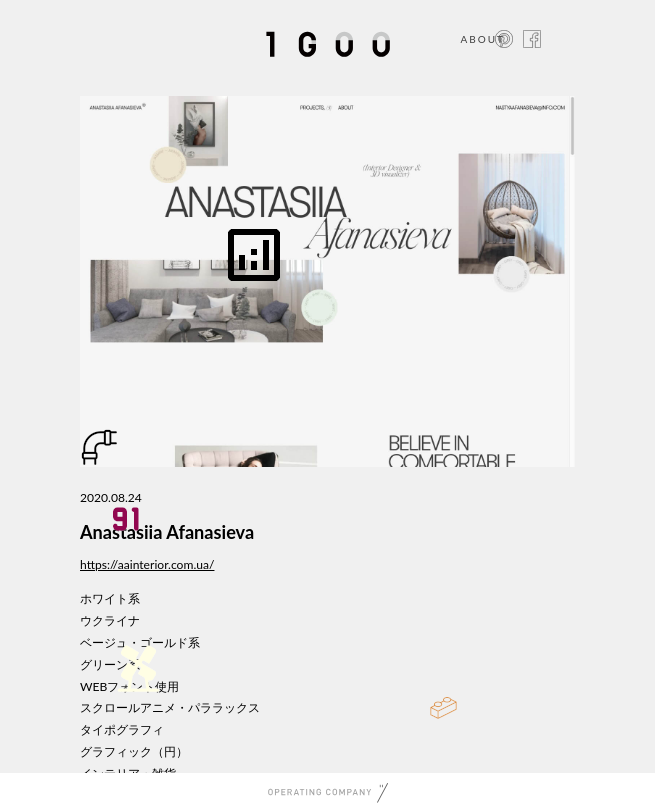  Describe the element at coordinates (138, 669) in the screenshot. I see `access wind energy or renewable power settings` at that location.